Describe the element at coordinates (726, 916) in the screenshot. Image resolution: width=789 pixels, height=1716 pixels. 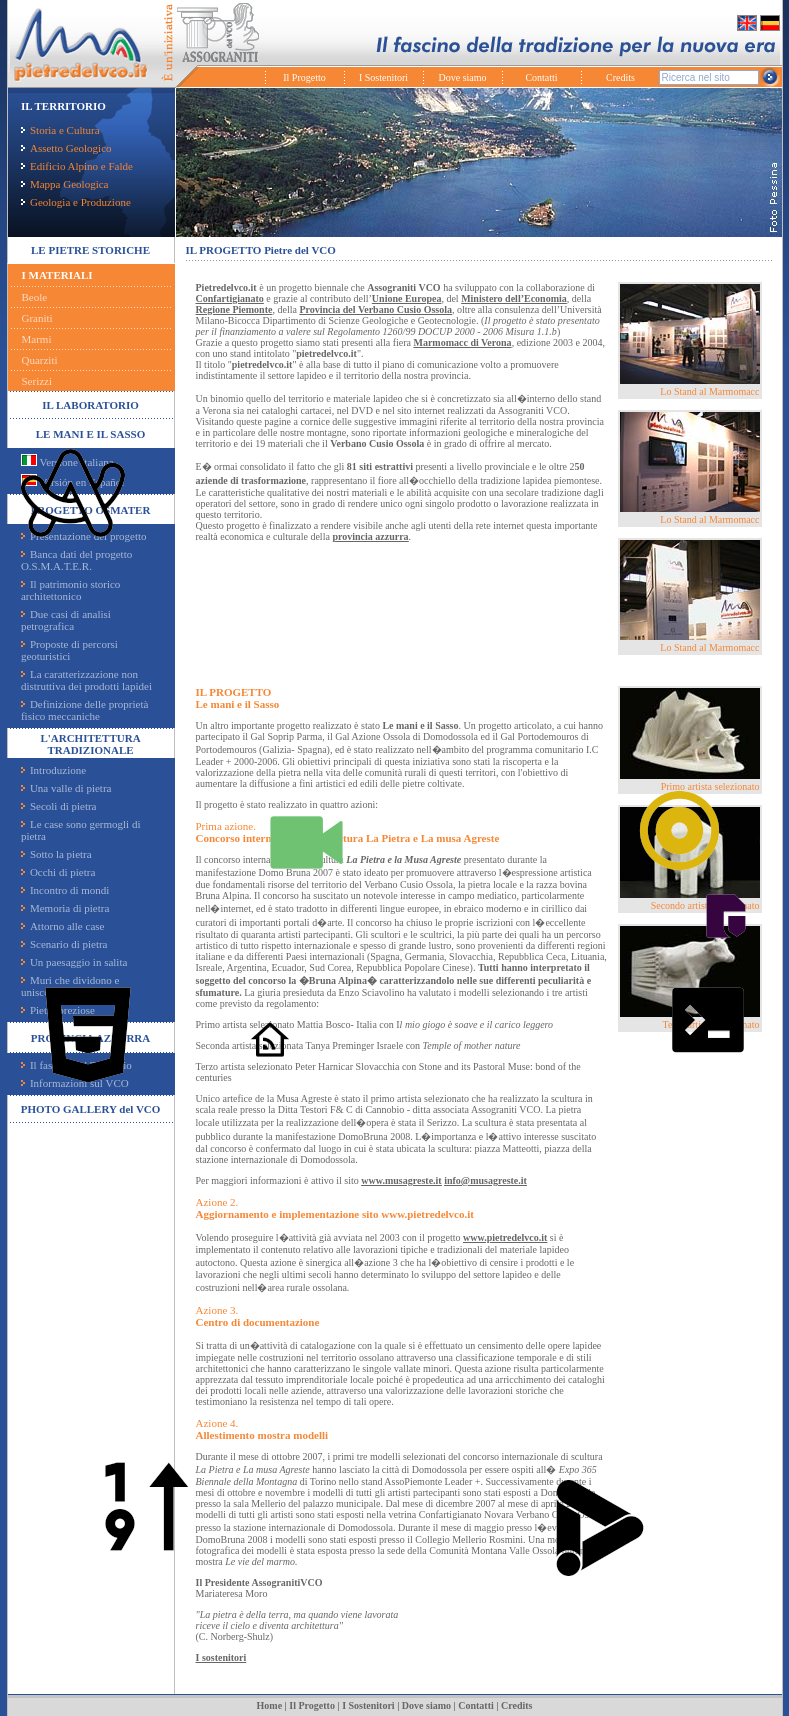
I see `indicates a protected or secure file` at that location.